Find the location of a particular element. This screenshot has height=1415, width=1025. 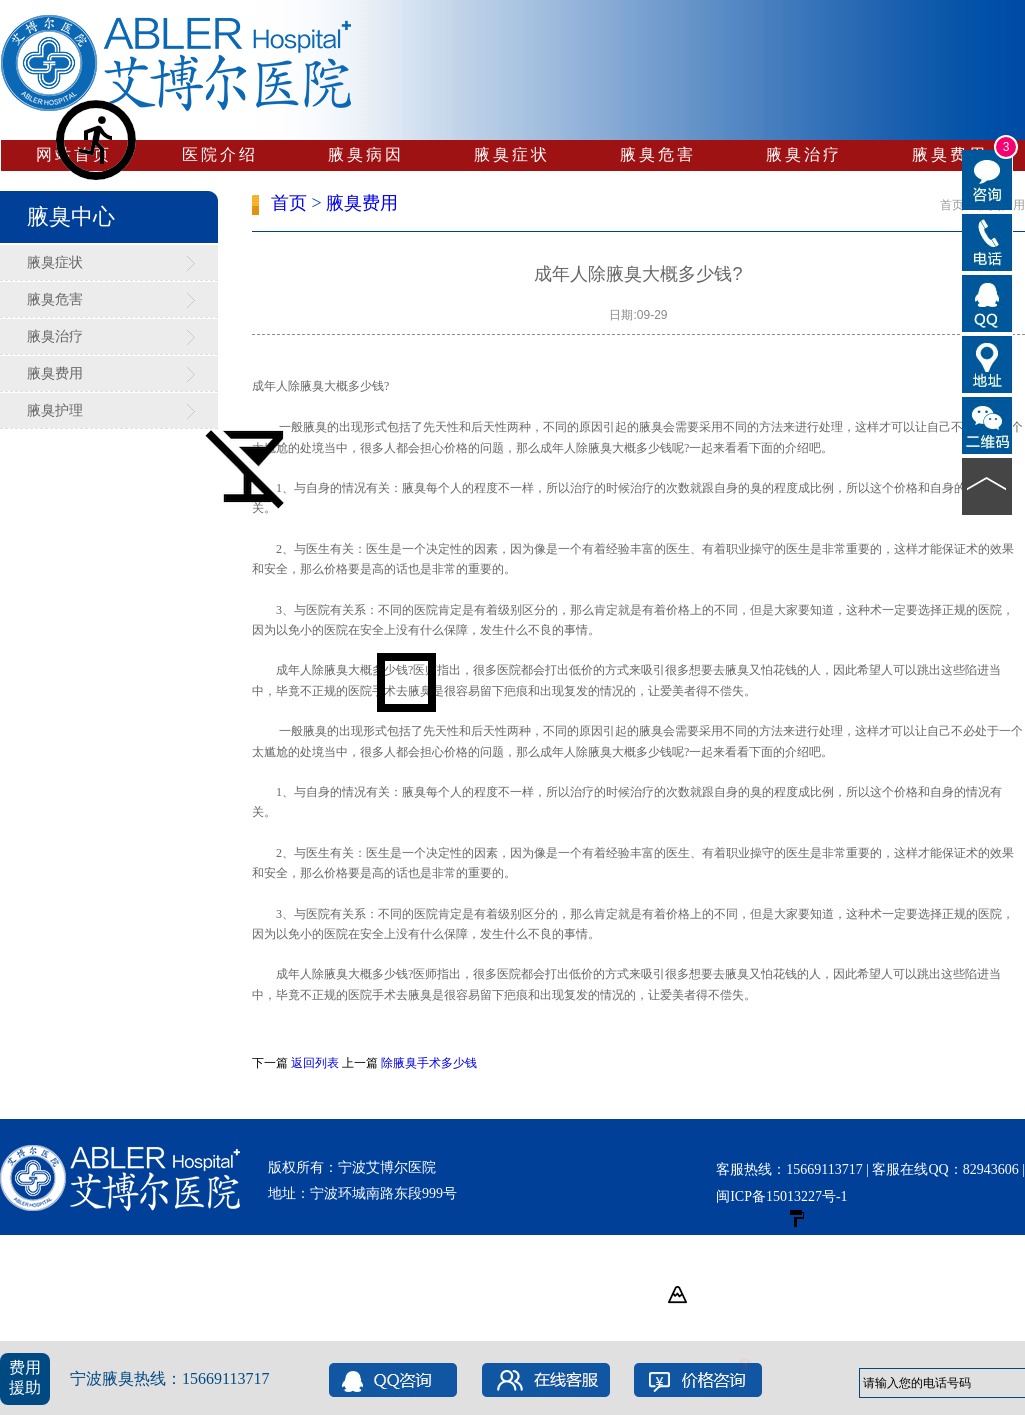

view outdoor or hiking activities is located at coordinates (677, 1294).